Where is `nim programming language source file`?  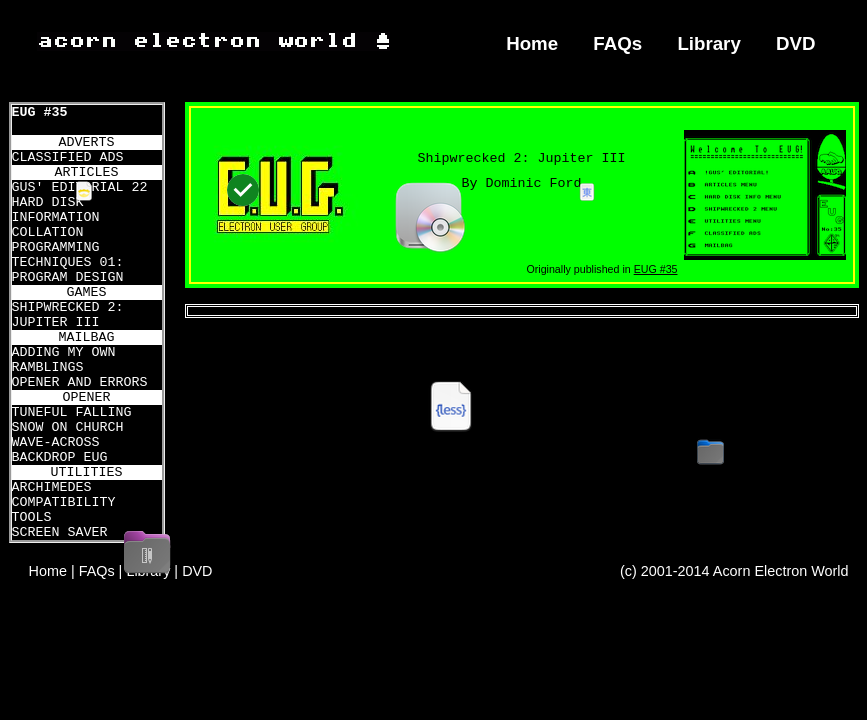
nim programming language source file is located at coordinates (84, 191).